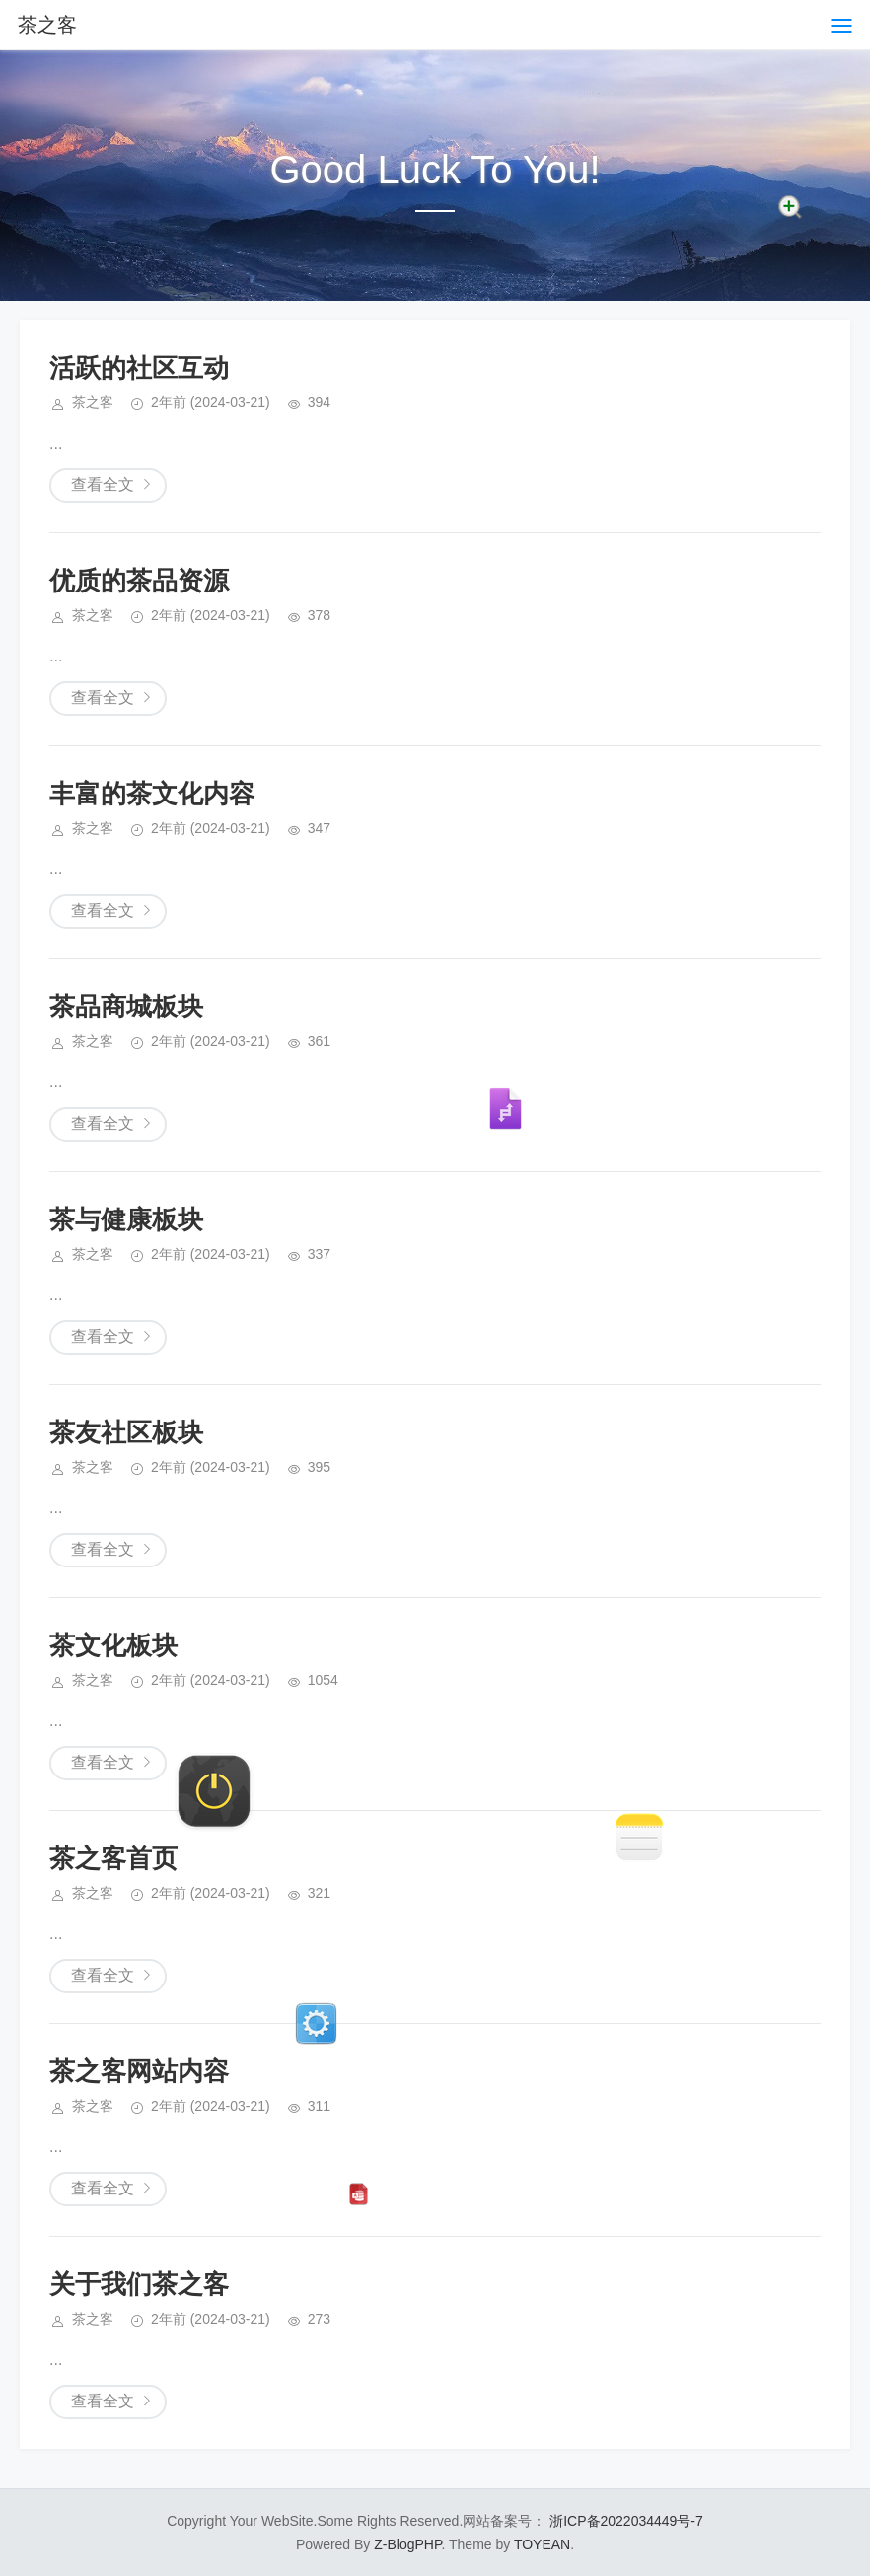  Describe the element at coordinates (358, 2193) in the screenshot. I see `microsoft access database file` at that location.